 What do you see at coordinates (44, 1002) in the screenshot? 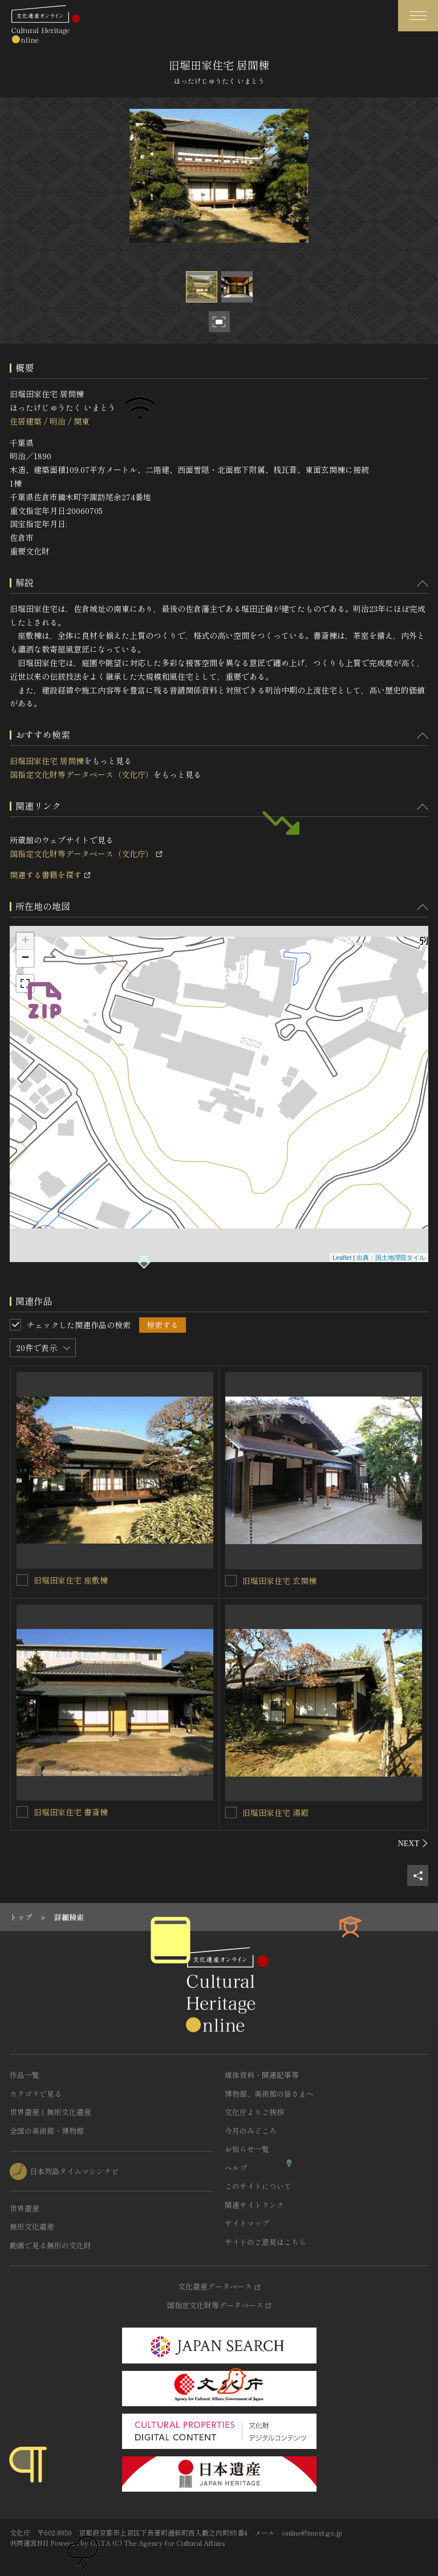
I see `compress files into a zip archive` at bounding box center [44, 1002].